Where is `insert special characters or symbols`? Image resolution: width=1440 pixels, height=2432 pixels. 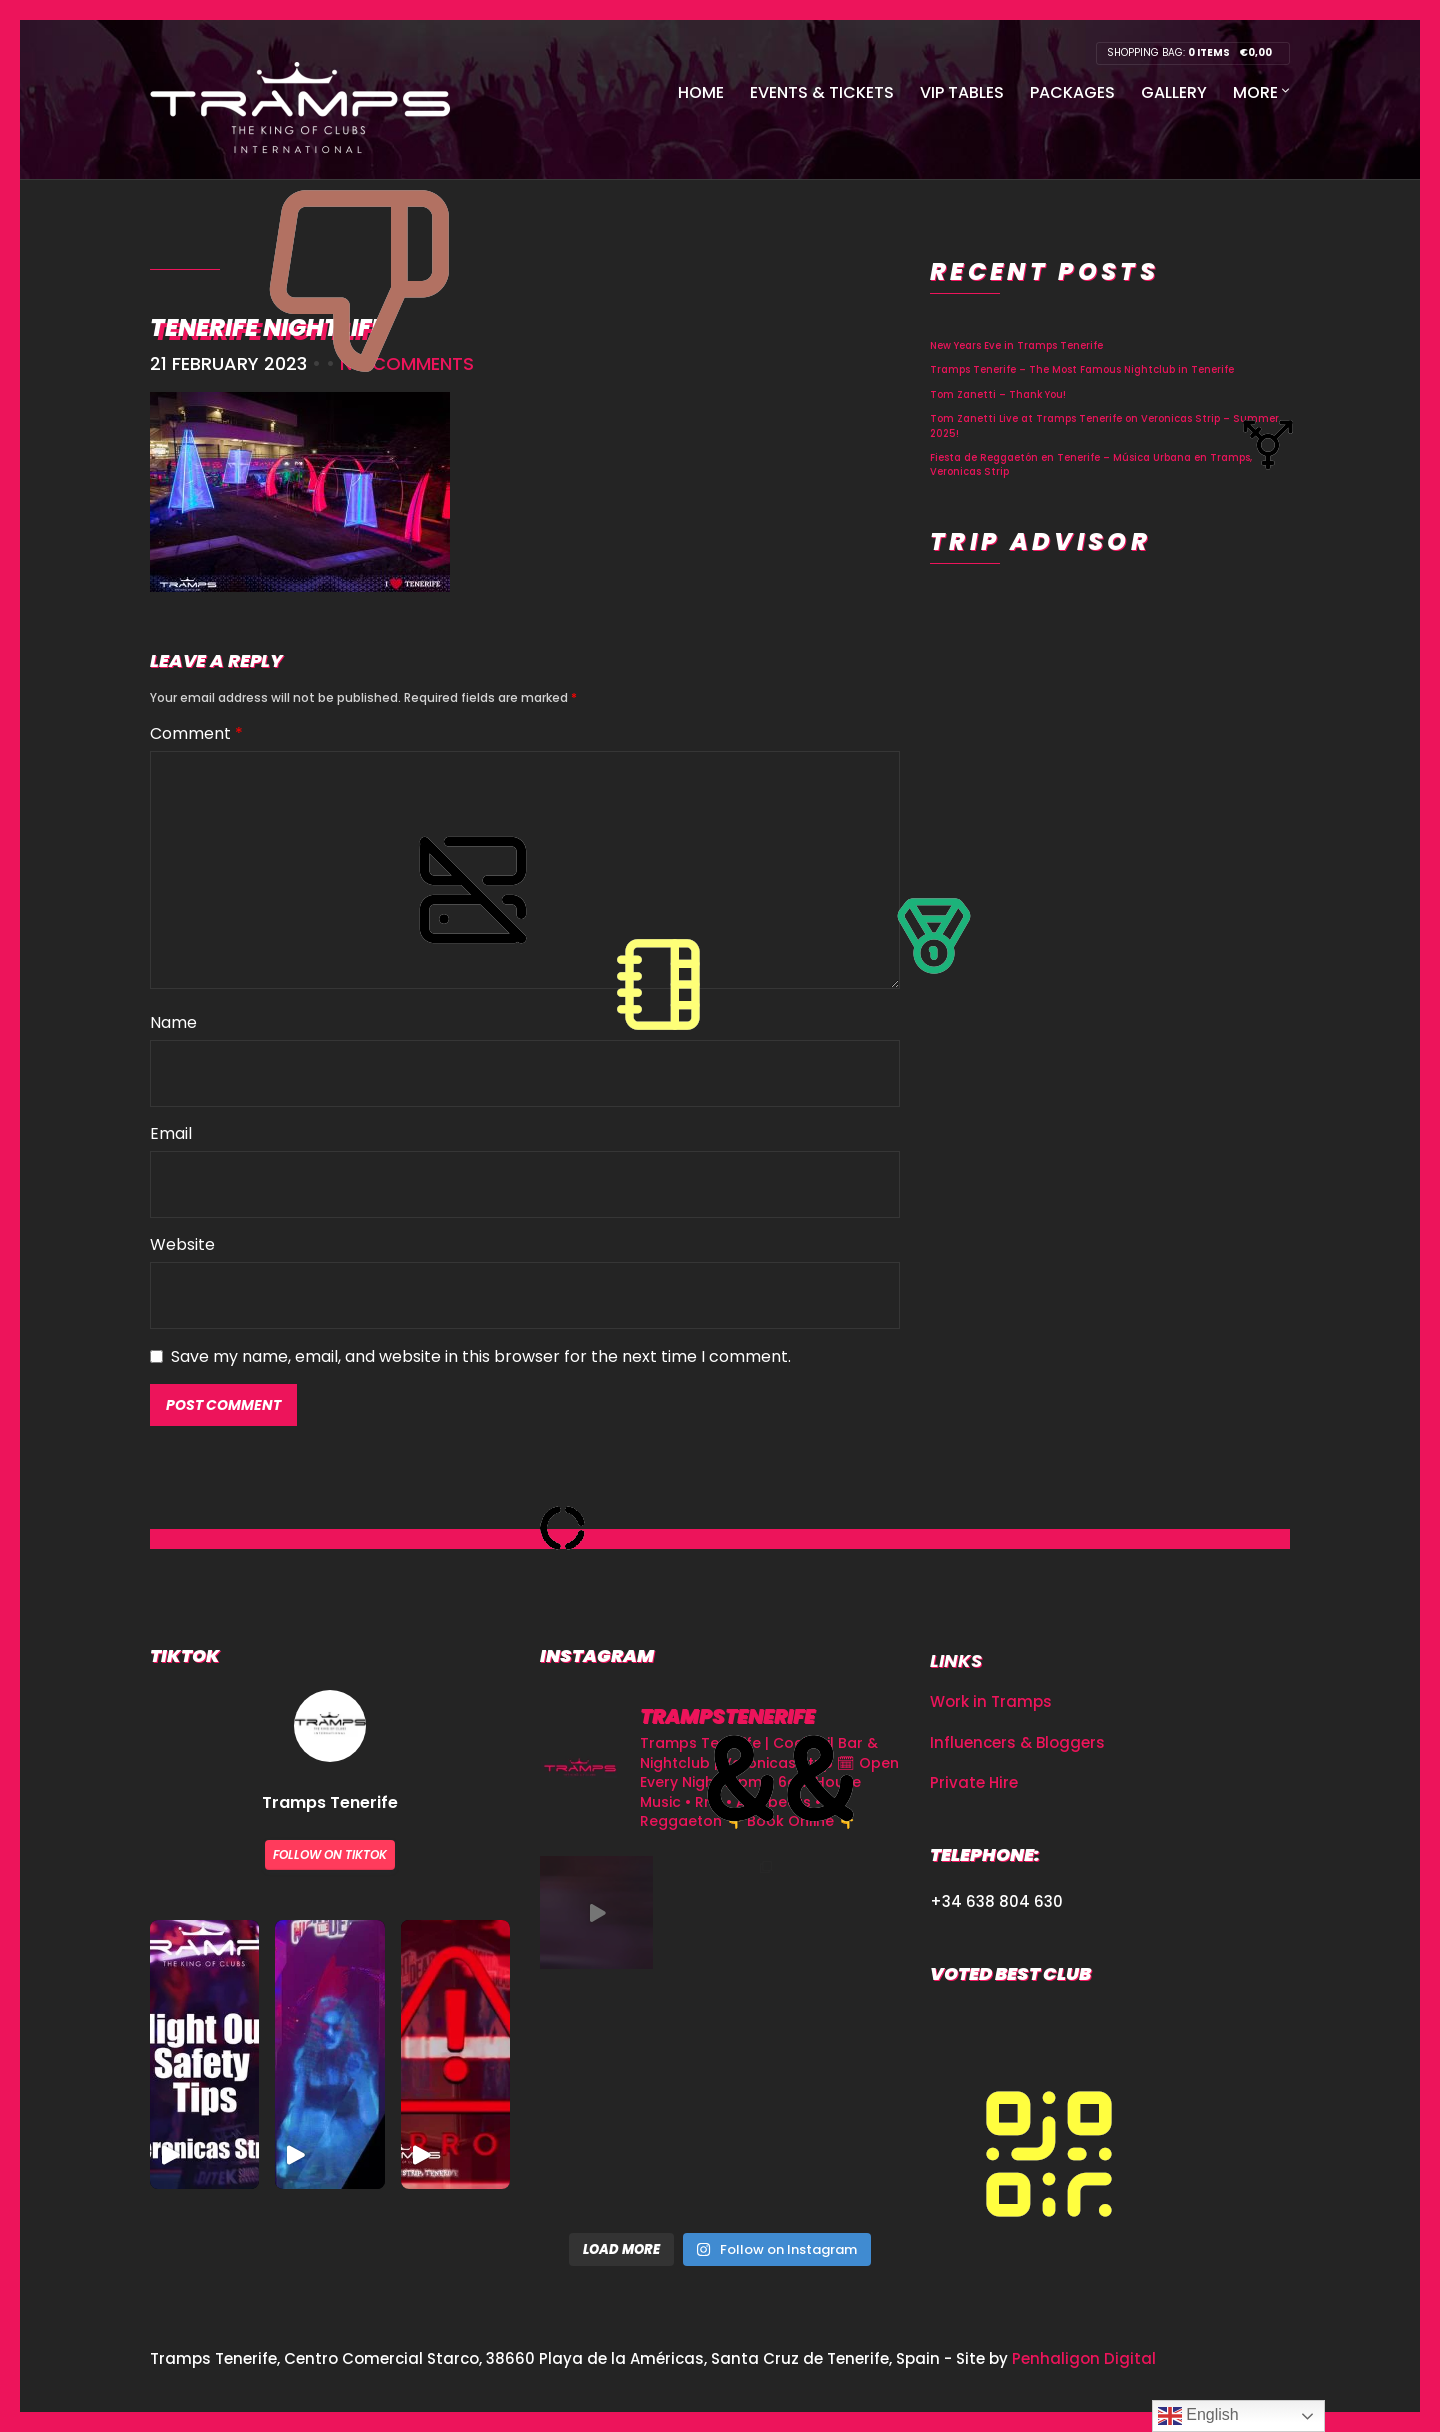 insert special characters or symbols is located at coordinates (780, 1781).